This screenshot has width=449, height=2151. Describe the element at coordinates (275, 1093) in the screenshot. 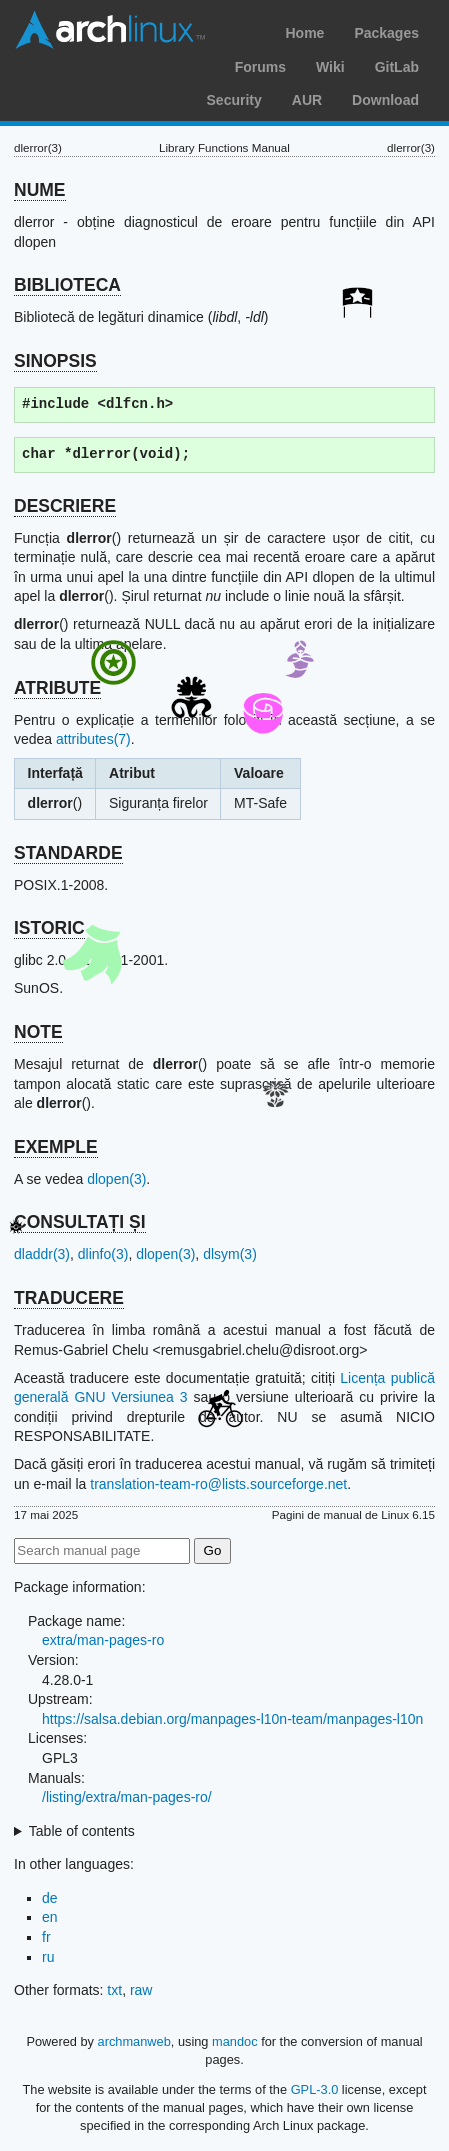

I see `decorative flower icon for nature or garden-themed content` at that location.